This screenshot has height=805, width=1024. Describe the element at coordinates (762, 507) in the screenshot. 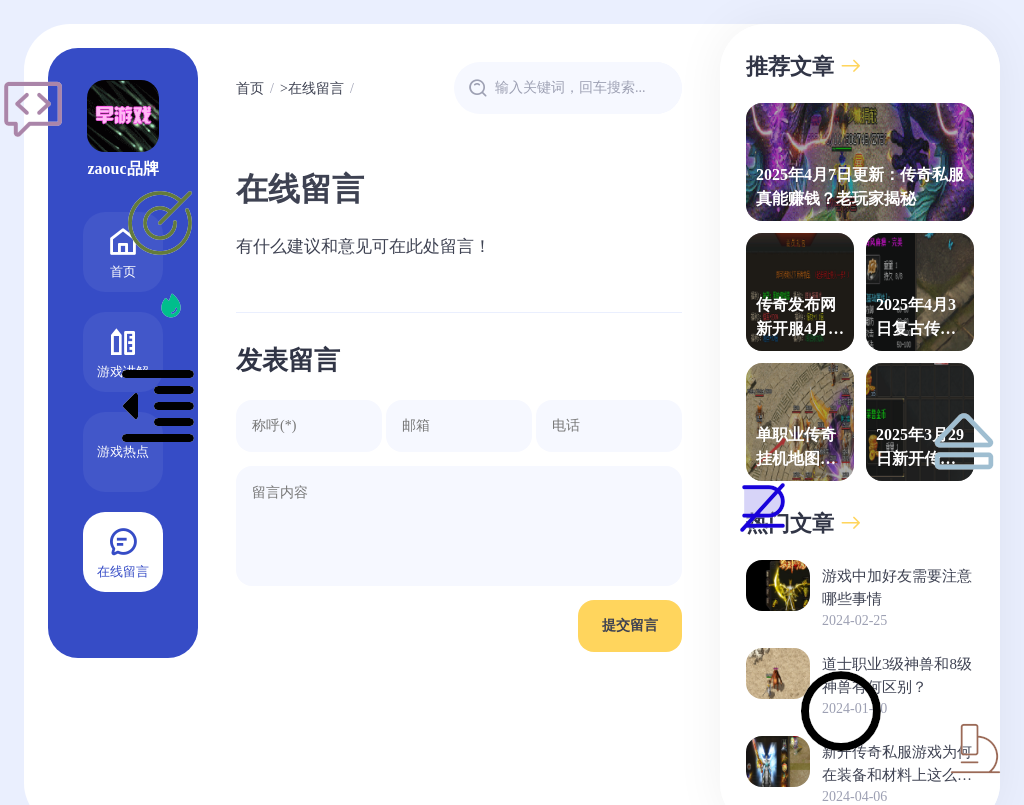

I see `indicates set is not a superset of another in mathematical notation` at that location.